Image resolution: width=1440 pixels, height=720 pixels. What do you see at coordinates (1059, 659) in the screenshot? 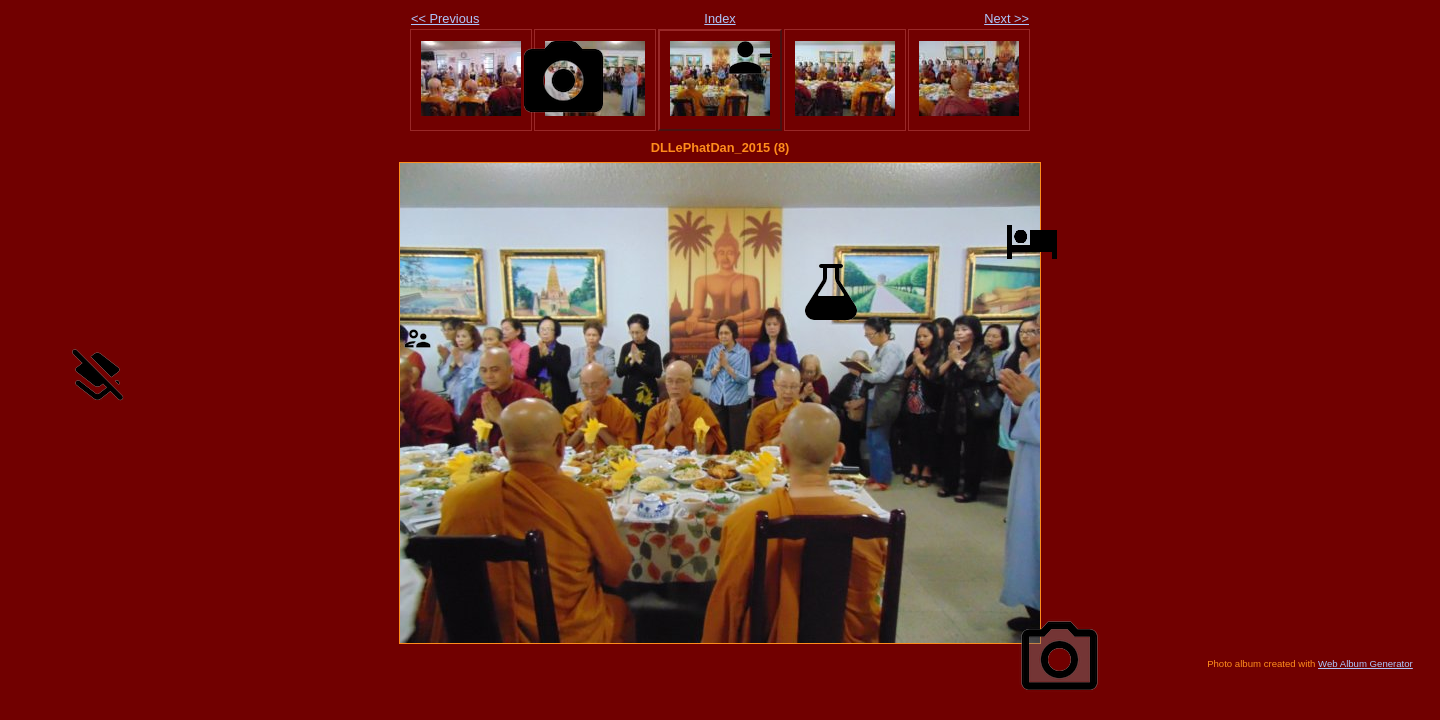
I see `tap to take a photo` at bounding box center [1059, 659].